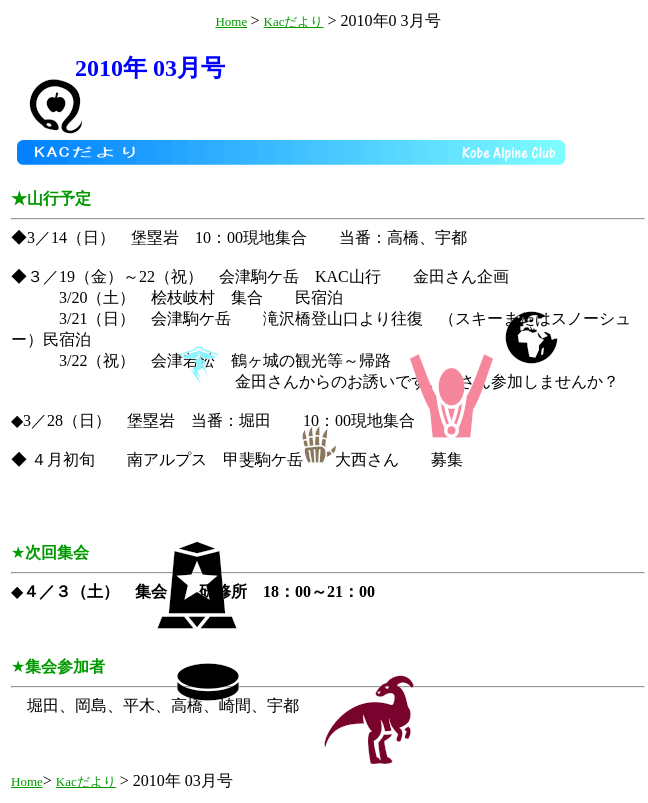 The image size is (648, 803). Describe the element at coordinates (451, 395) in the screenshot. I see `indicates a winner or top performer` at that location.